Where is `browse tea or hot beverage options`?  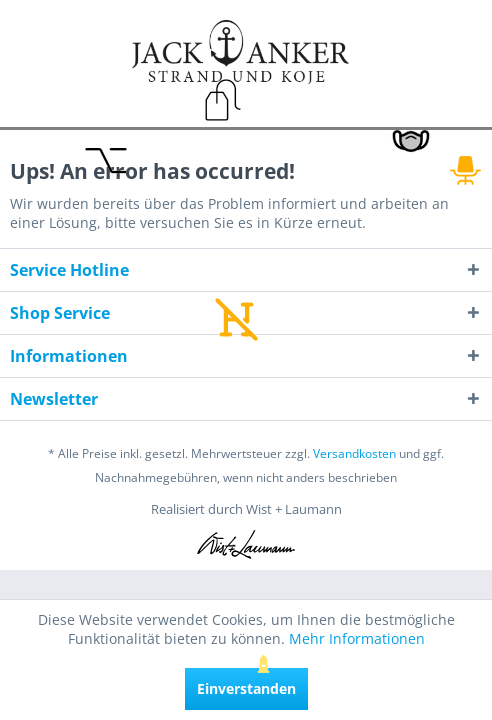 browse tea or hot beverage options is located at coordinates (221, 101).